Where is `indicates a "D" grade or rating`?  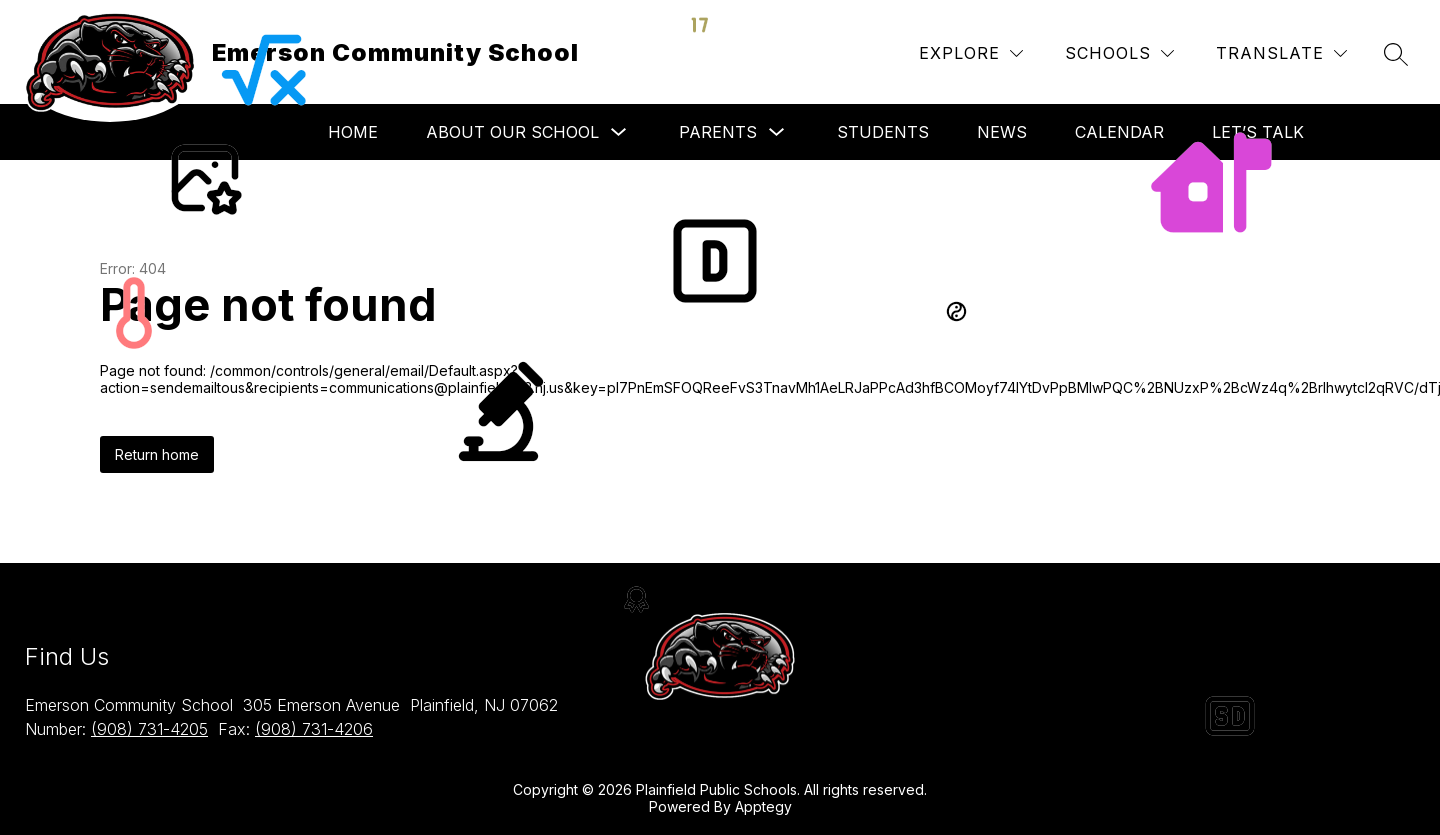
indicates a "D" grade or rating is located at coordinates (715, 261).